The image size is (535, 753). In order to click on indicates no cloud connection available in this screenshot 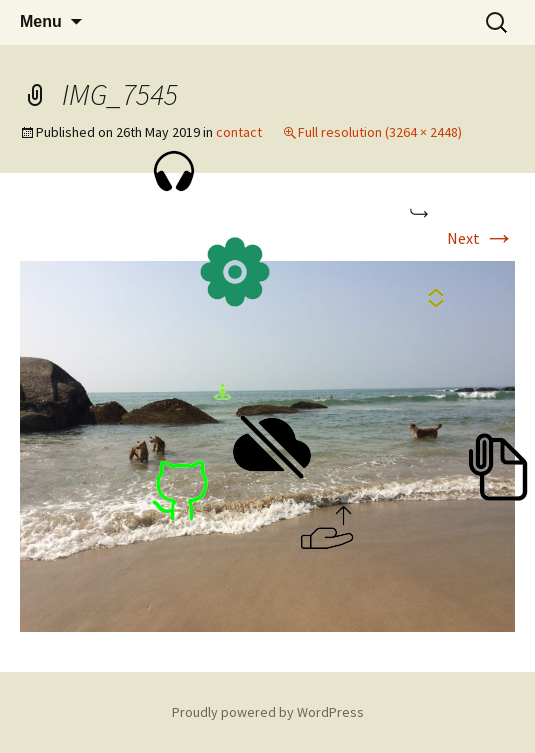, I will do `click(272, 447)`.